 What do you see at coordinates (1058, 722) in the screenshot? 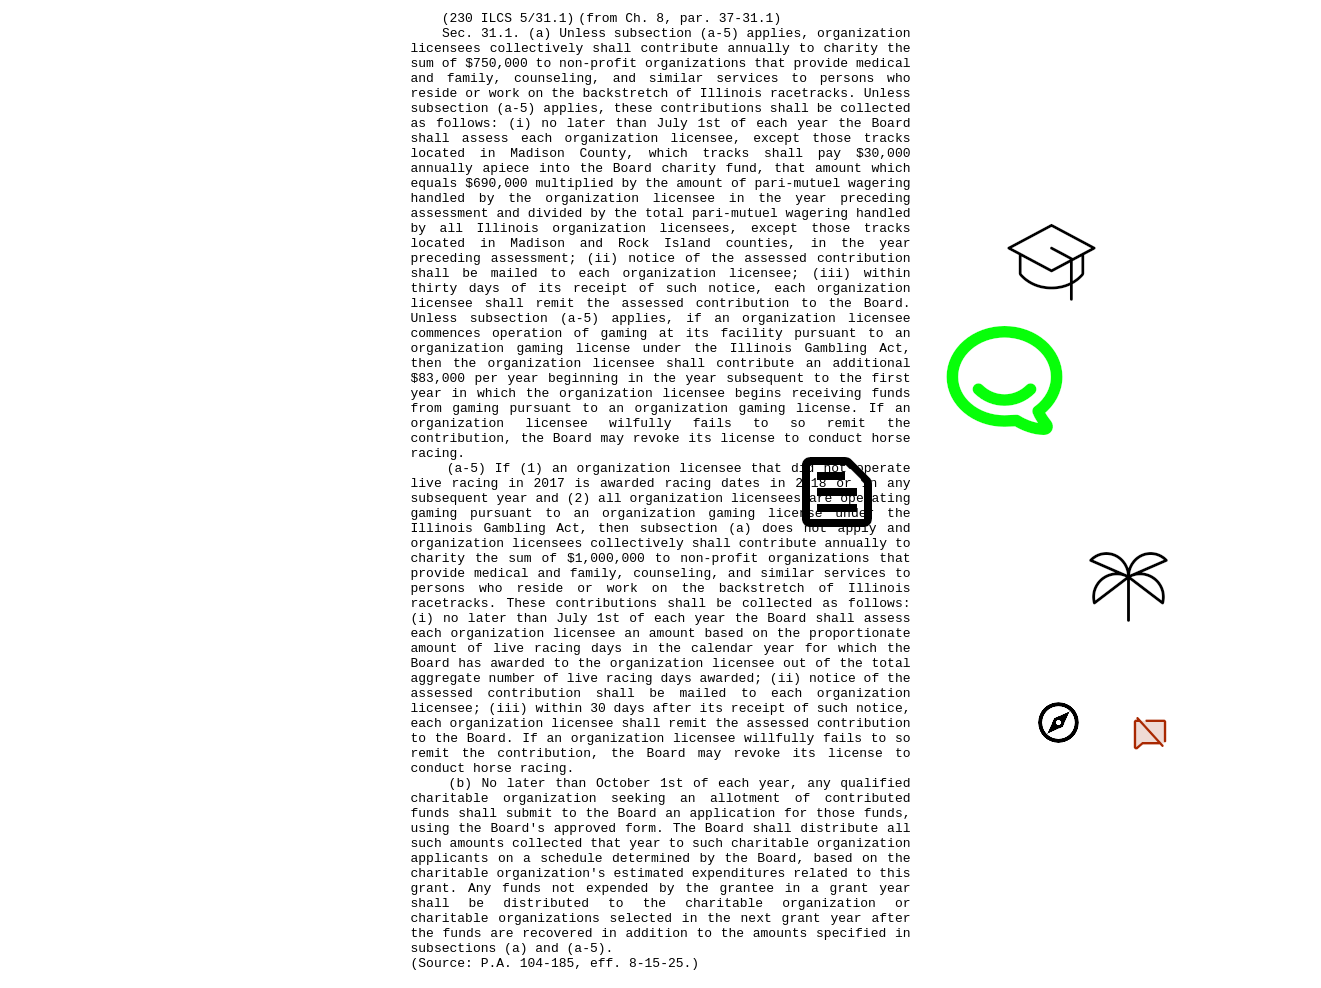
I see `explore nearby content or locations` at bounding box center [1058, 722].